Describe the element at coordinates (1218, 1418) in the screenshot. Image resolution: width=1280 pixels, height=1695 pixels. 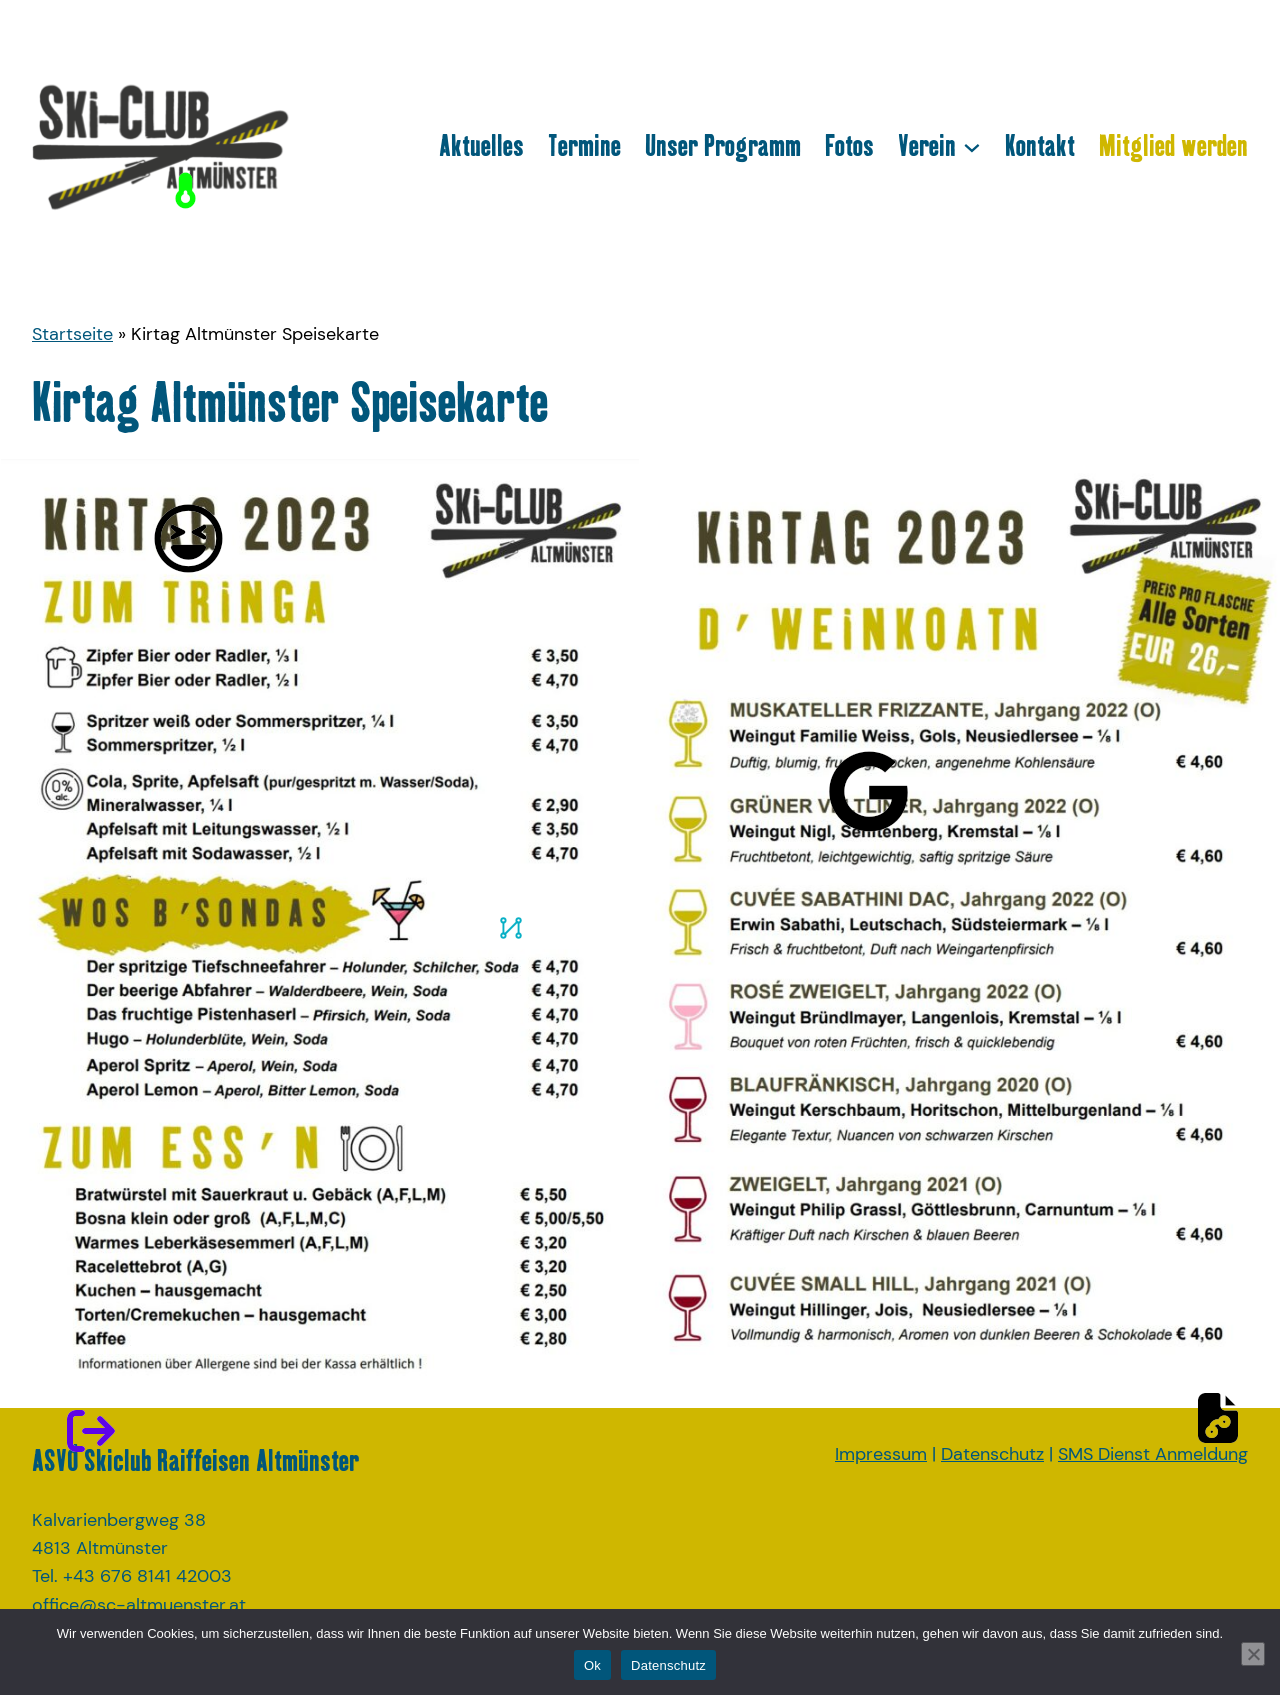
I see `open a vector graphics file` at that location.